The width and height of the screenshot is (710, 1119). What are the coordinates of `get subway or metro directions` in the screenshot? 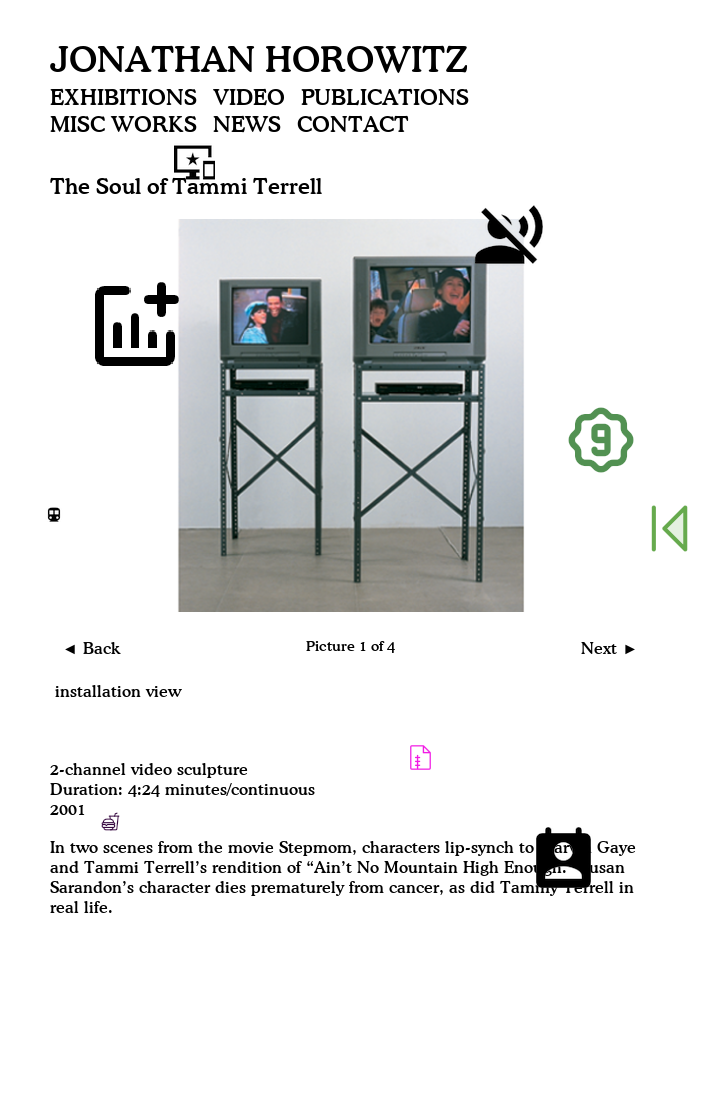 It's located at (54, 515).